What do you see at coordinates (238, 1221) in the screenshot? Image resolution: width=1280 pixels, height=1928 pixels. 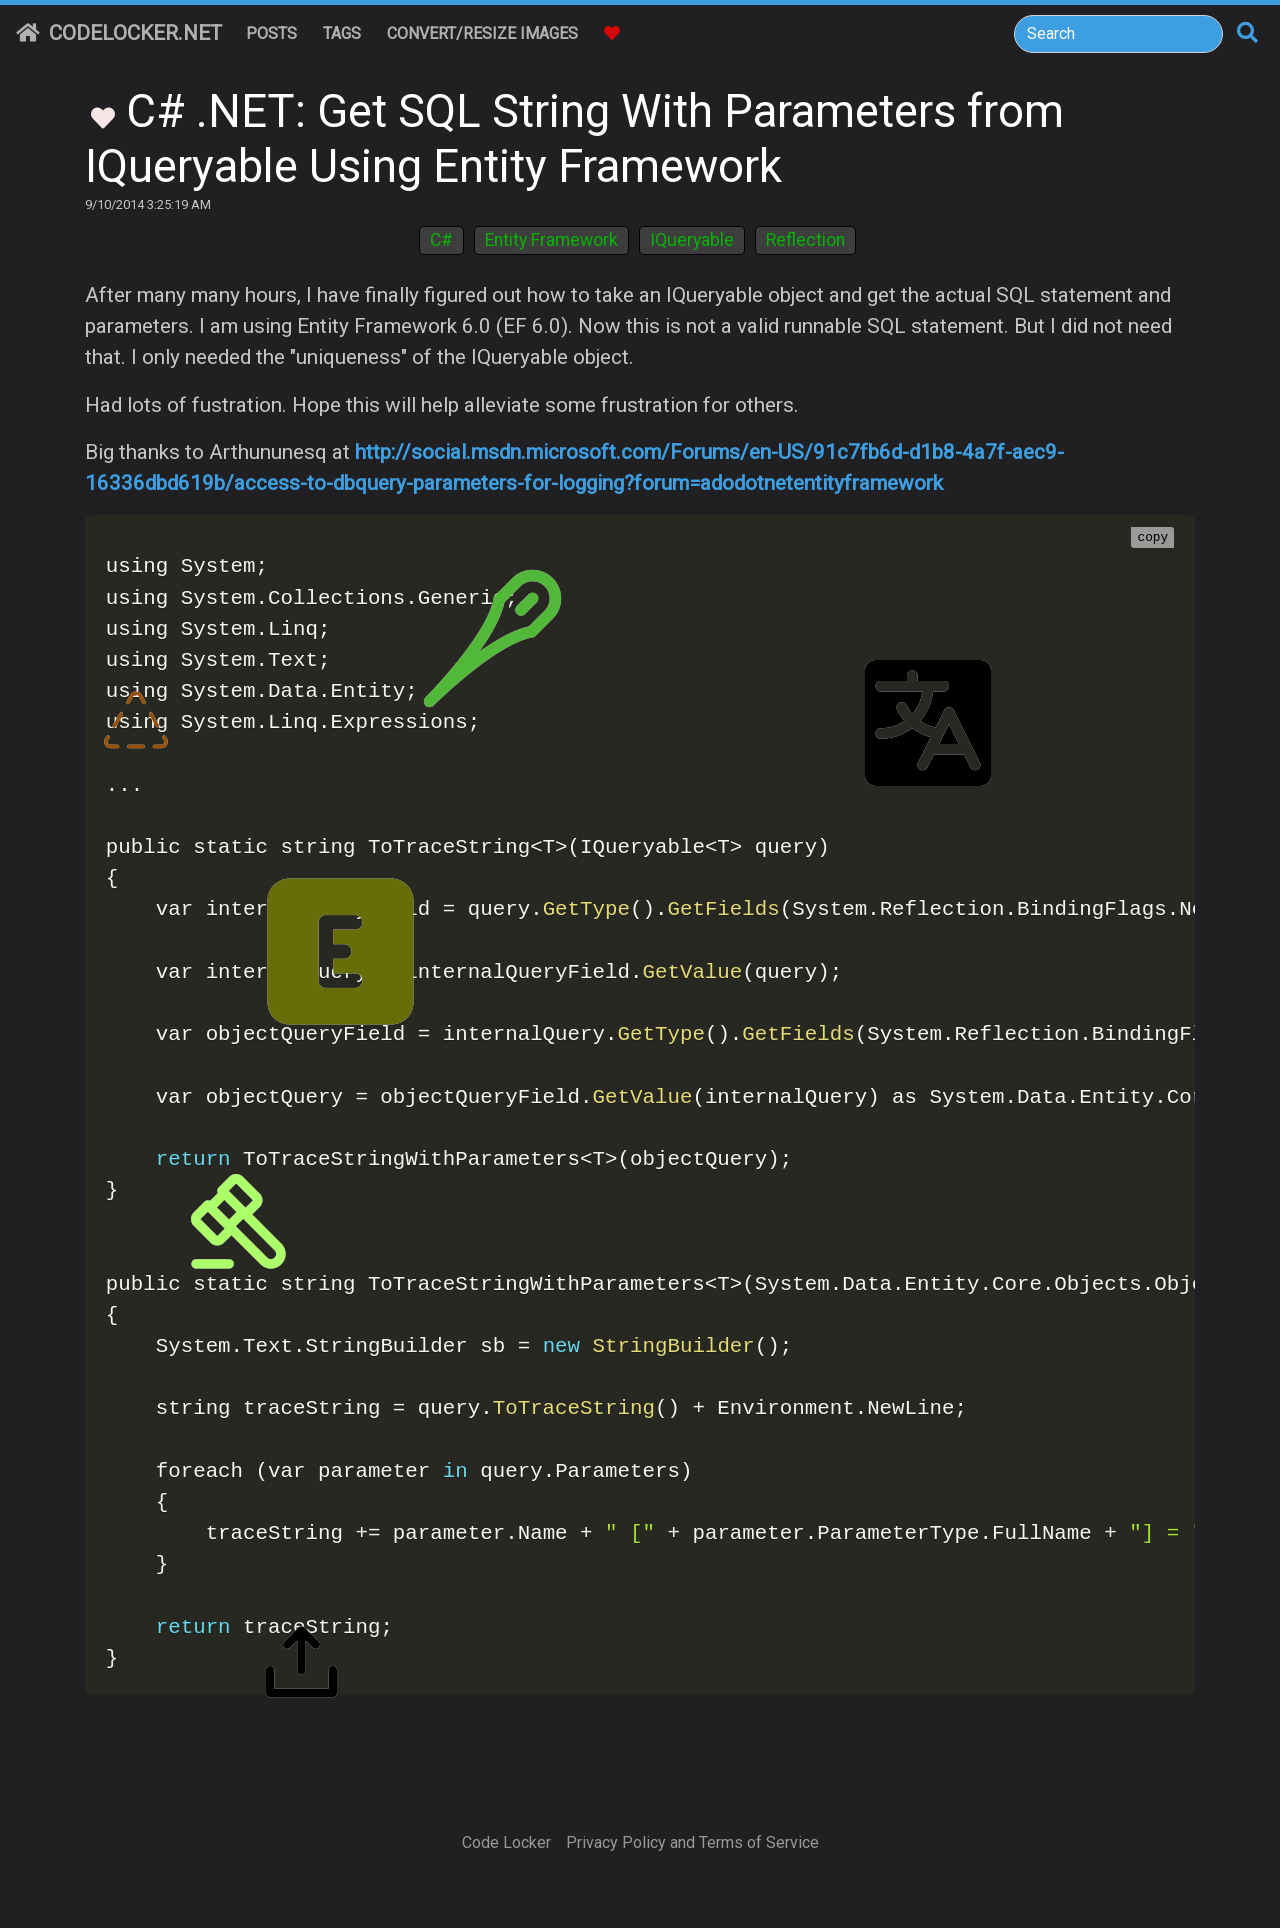 I see `access legal or court-related information` at bounding box center [238, 1221].